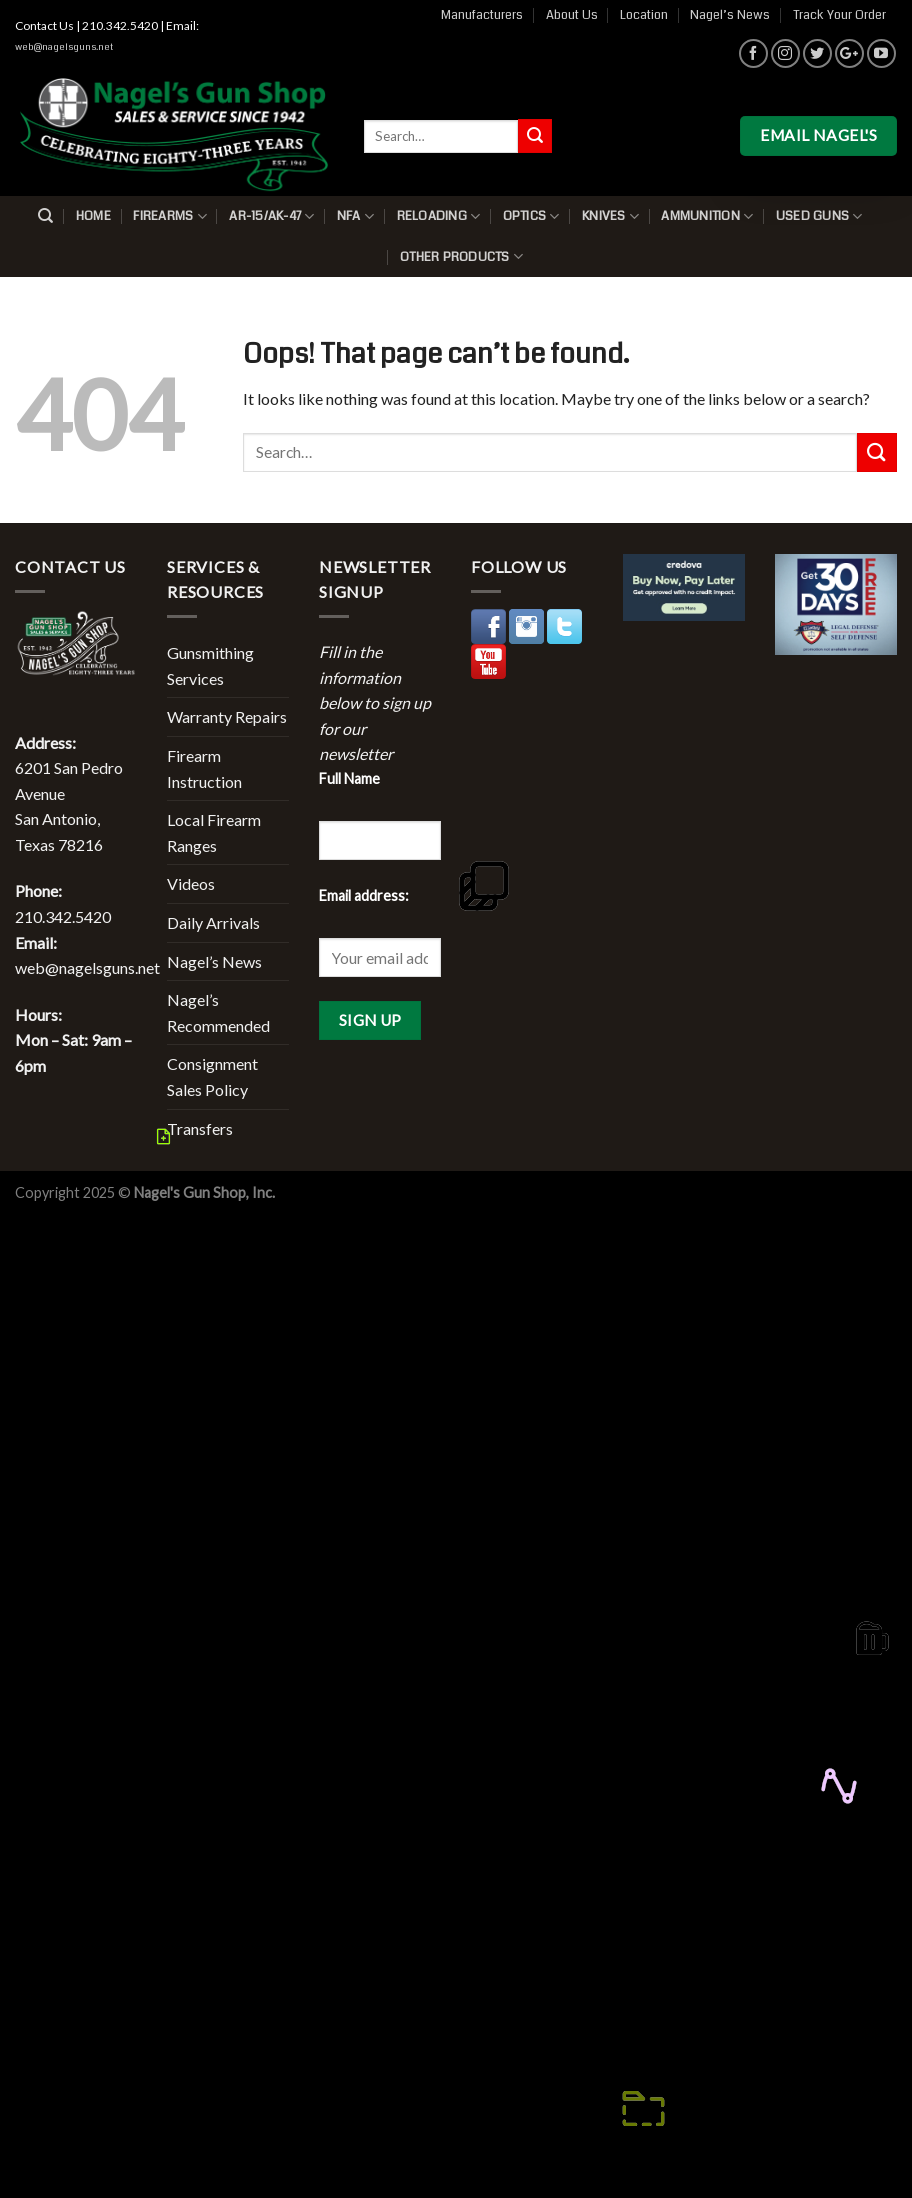 The width and height of the screenshot is (912, 2198). I want to click on toggle between maximum and minimum values, so click(839, 1786).